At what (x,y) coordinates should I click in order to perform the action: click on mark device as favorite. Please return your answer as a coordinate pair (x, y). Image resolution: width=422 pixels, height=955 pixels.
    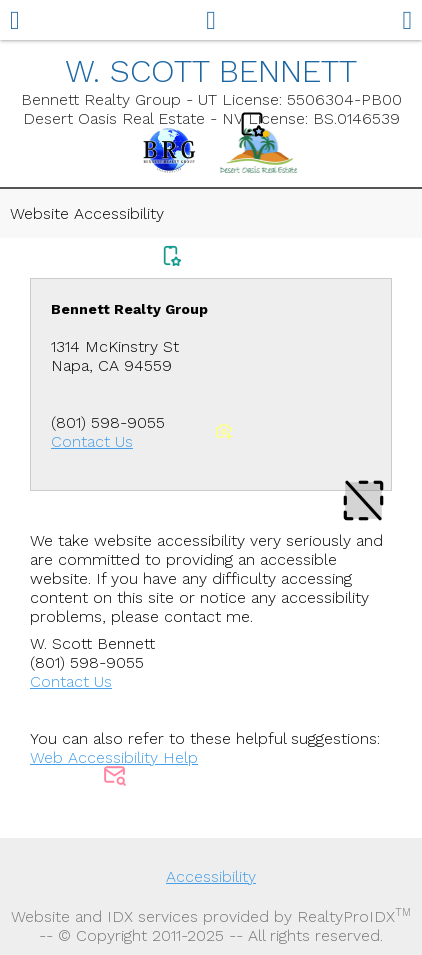
    Looking at the image, I should click on (170, 255).